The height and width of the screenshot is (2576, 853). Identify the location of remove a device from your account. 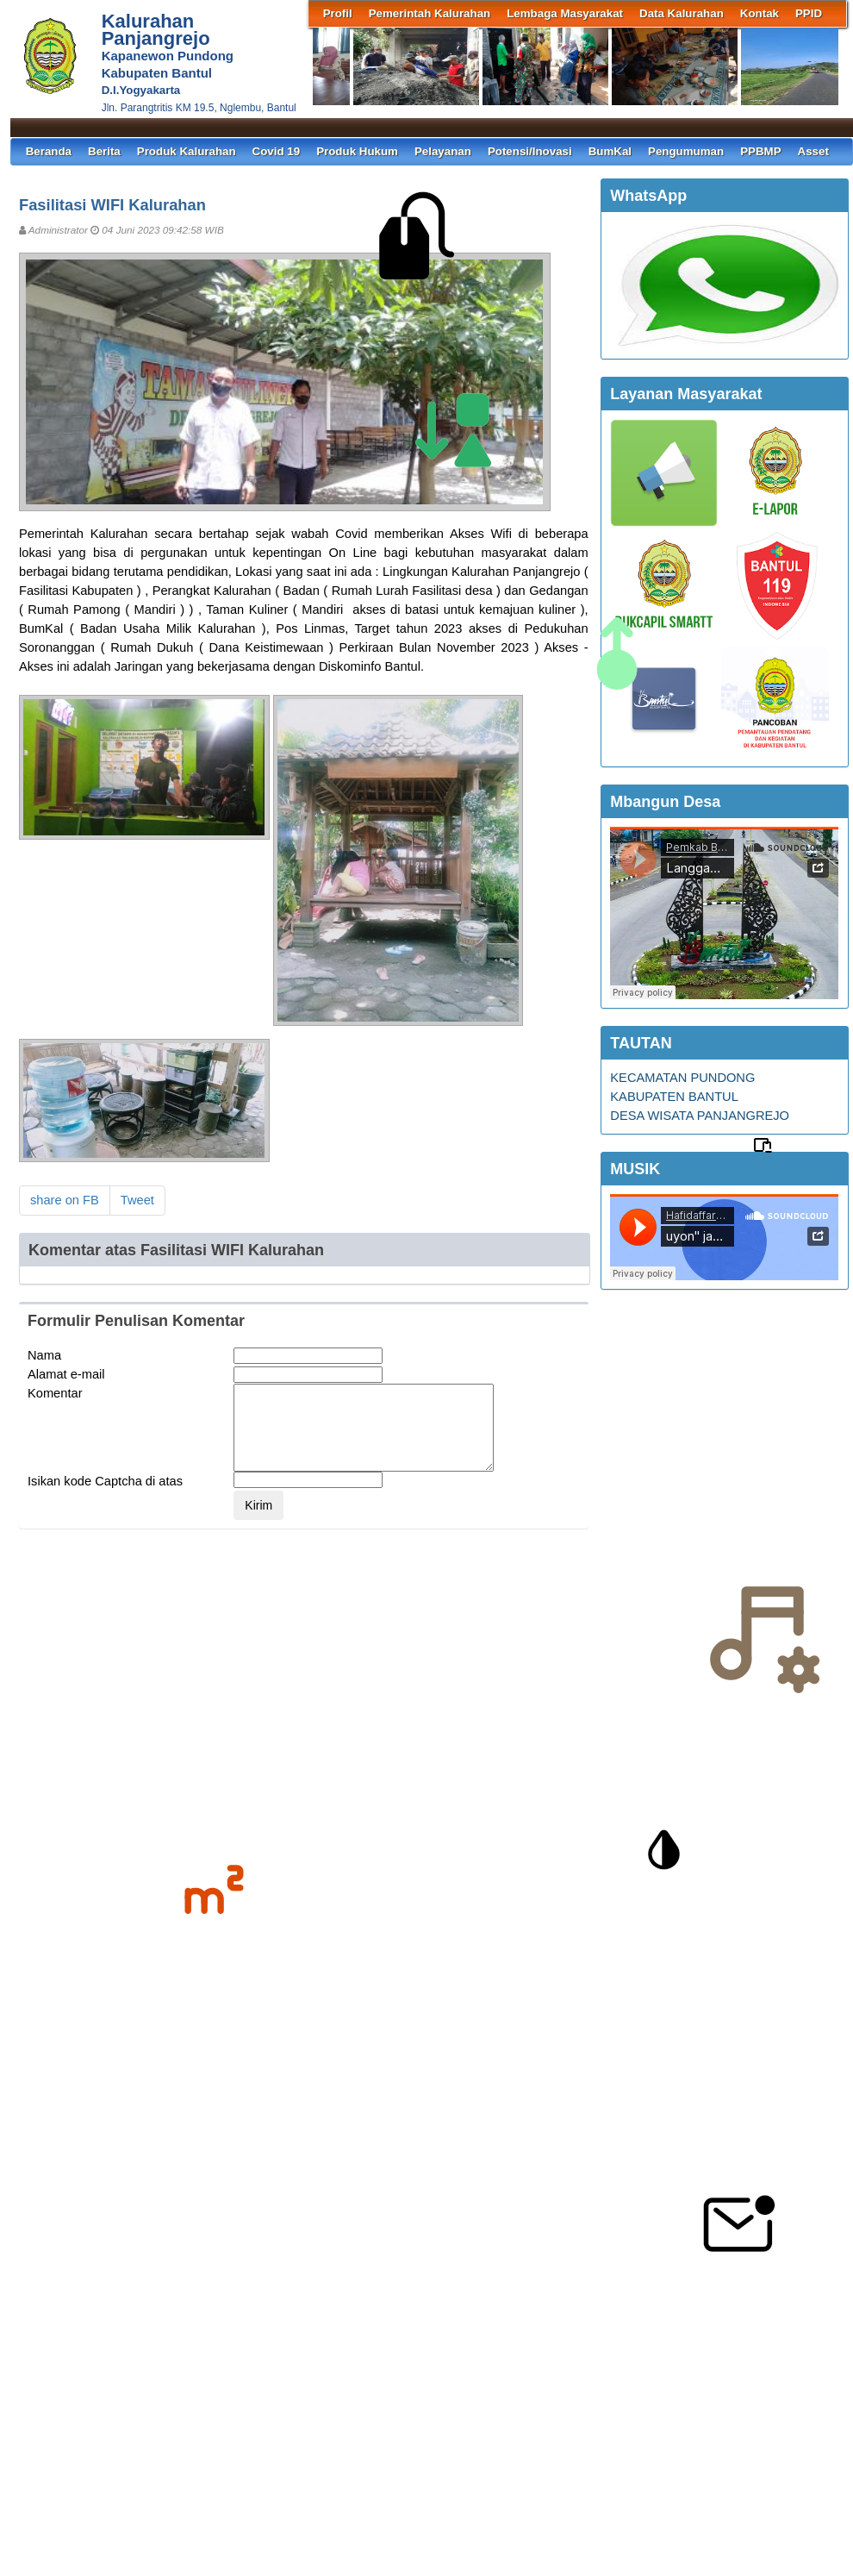
(763, 1146).